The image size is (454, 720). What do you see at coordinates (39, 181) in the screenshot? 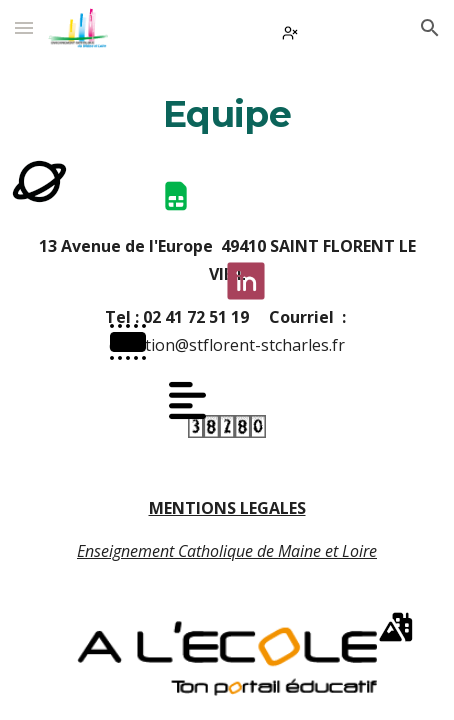
I see `explore global or worldwide content` at bounding box center [39, 181].